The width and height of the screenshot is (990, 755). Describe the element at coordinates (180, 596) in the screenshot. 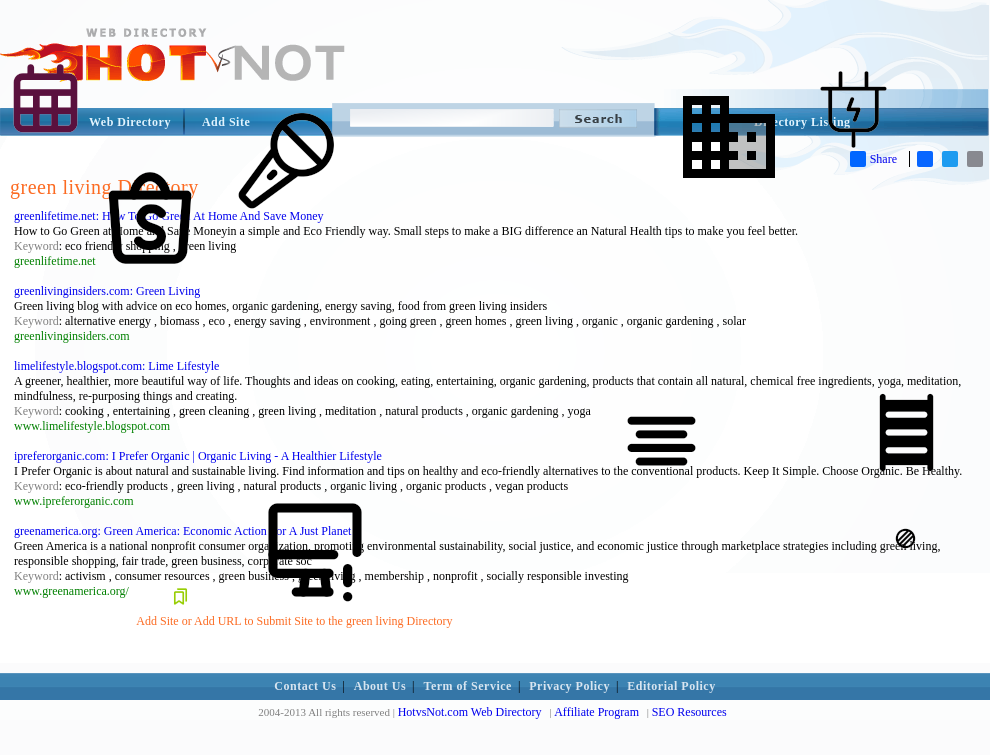

I see `view your saved bookmarks` at that location.